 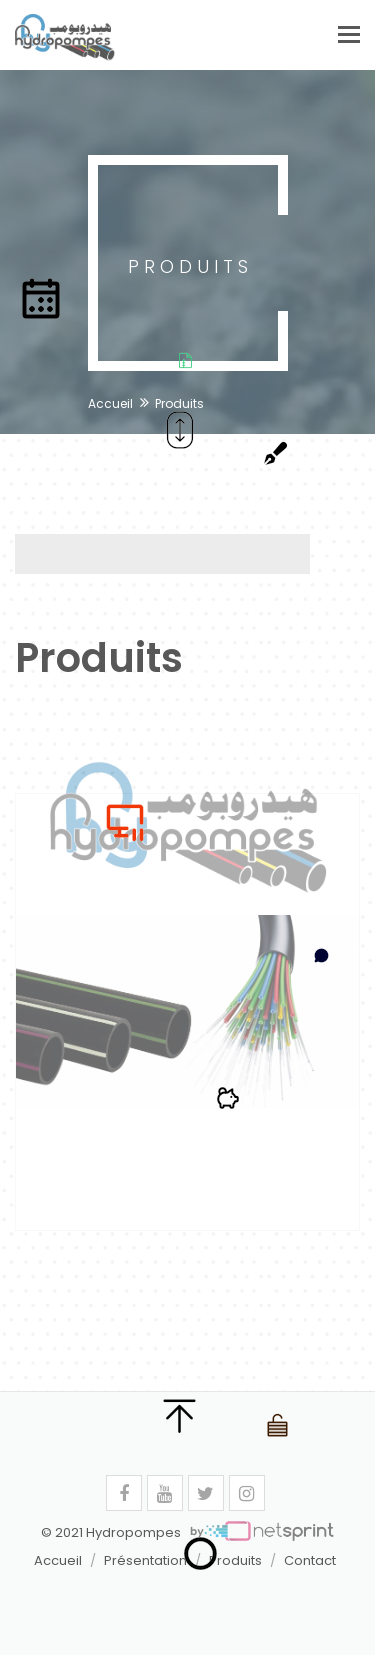 What do you see at coordinates (180, 430) in the screenshot?
I see `scroll up or down on the page` at bounding box center [180, 430].